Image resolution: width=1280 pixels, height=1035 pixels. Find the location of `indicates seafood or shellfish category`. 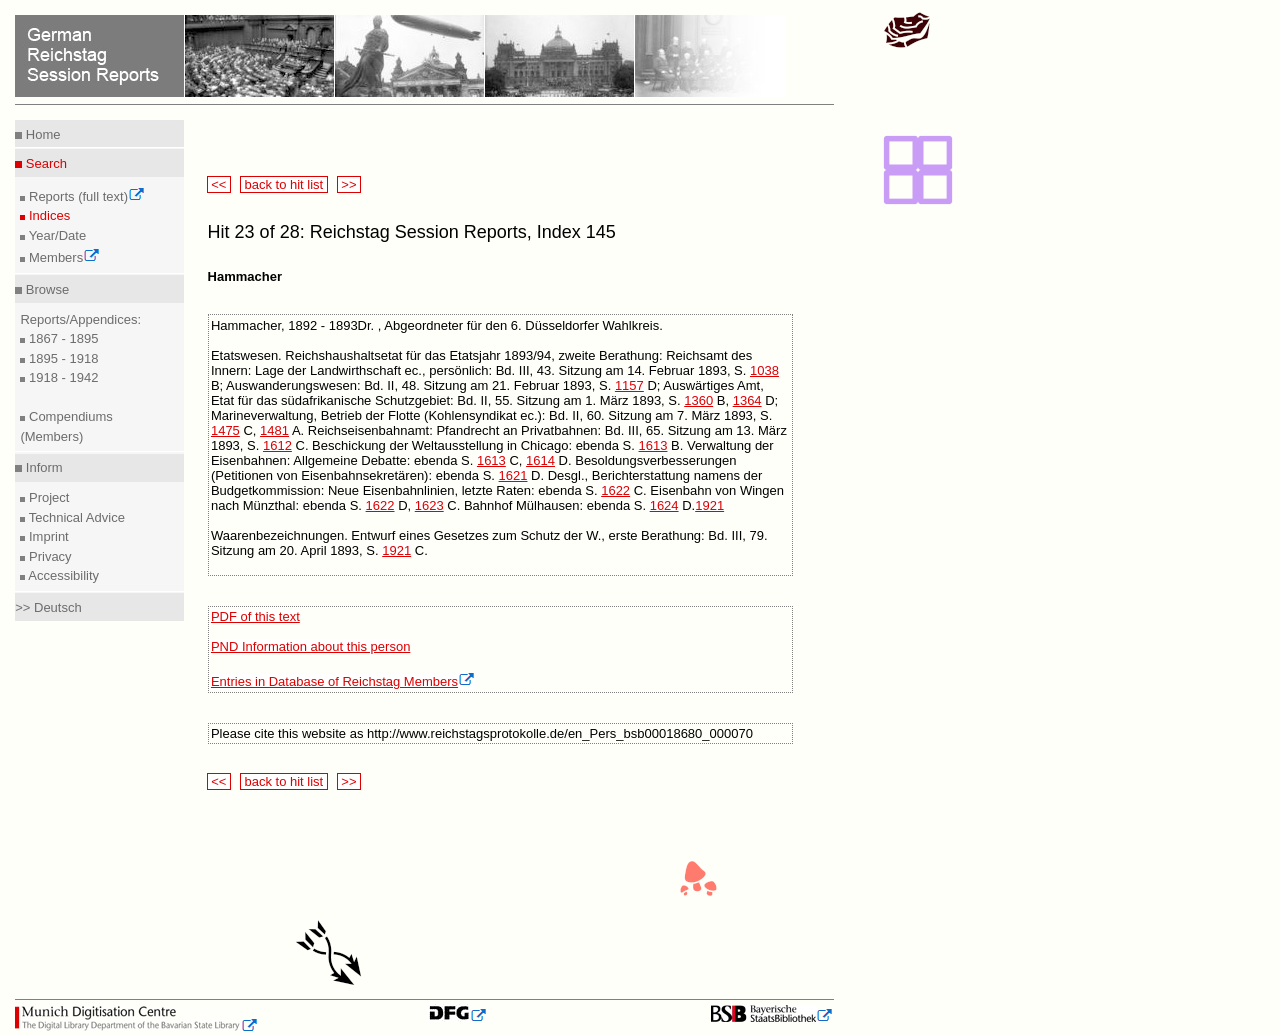

indicates seafood or shellfish category is located at coordinates (907, 30).